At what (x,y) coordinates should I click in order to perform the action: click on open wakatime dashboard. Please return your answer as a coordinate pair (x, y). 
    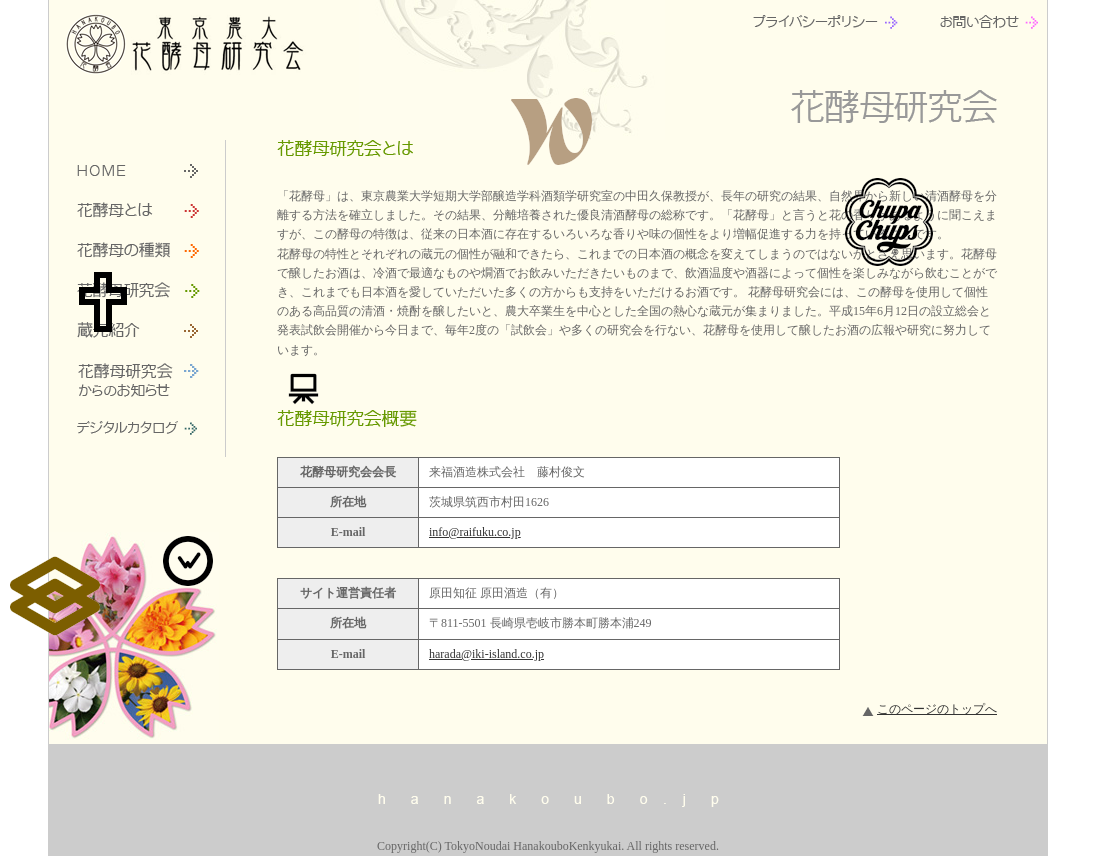
    Looking at the image, I should click on (188, 561).